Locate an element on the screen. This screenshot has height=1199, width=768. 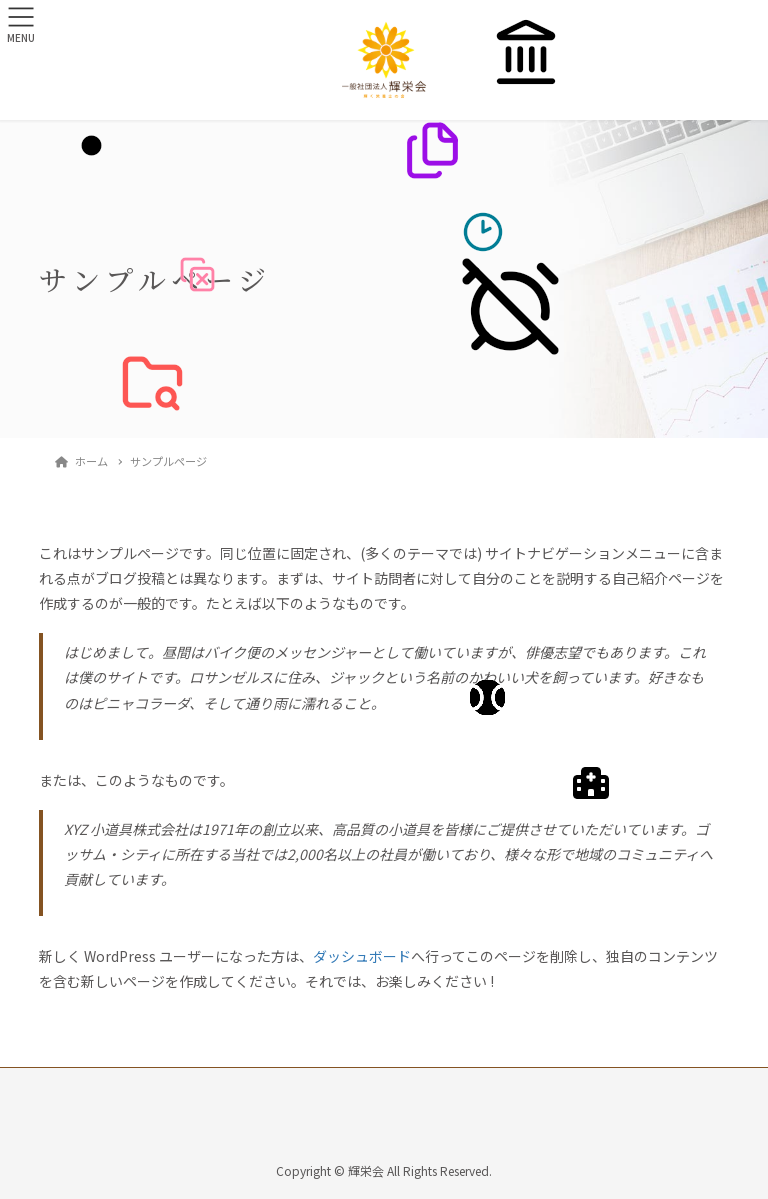
find nearby hospitals or medical facilities is located at coordinates (591, 783).